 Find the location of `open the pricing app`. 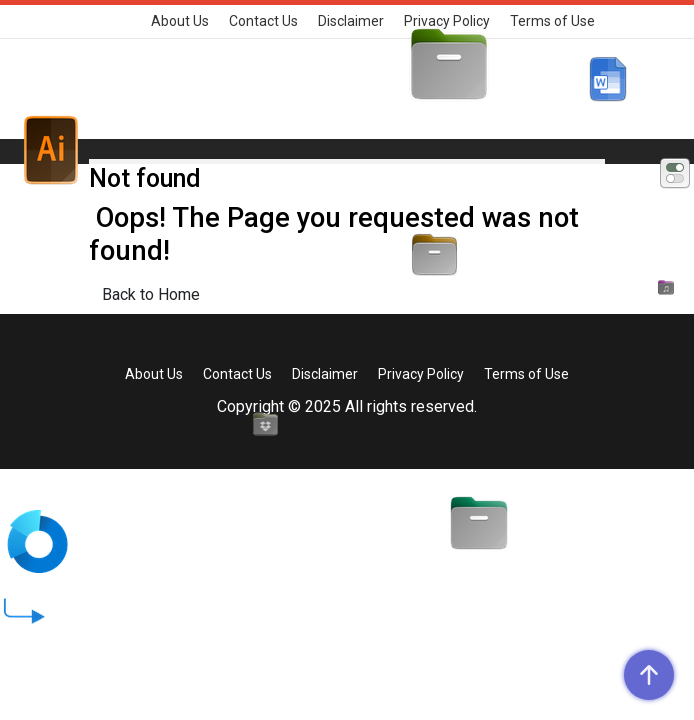

open the pricing app is located at coordinates (37, 541).